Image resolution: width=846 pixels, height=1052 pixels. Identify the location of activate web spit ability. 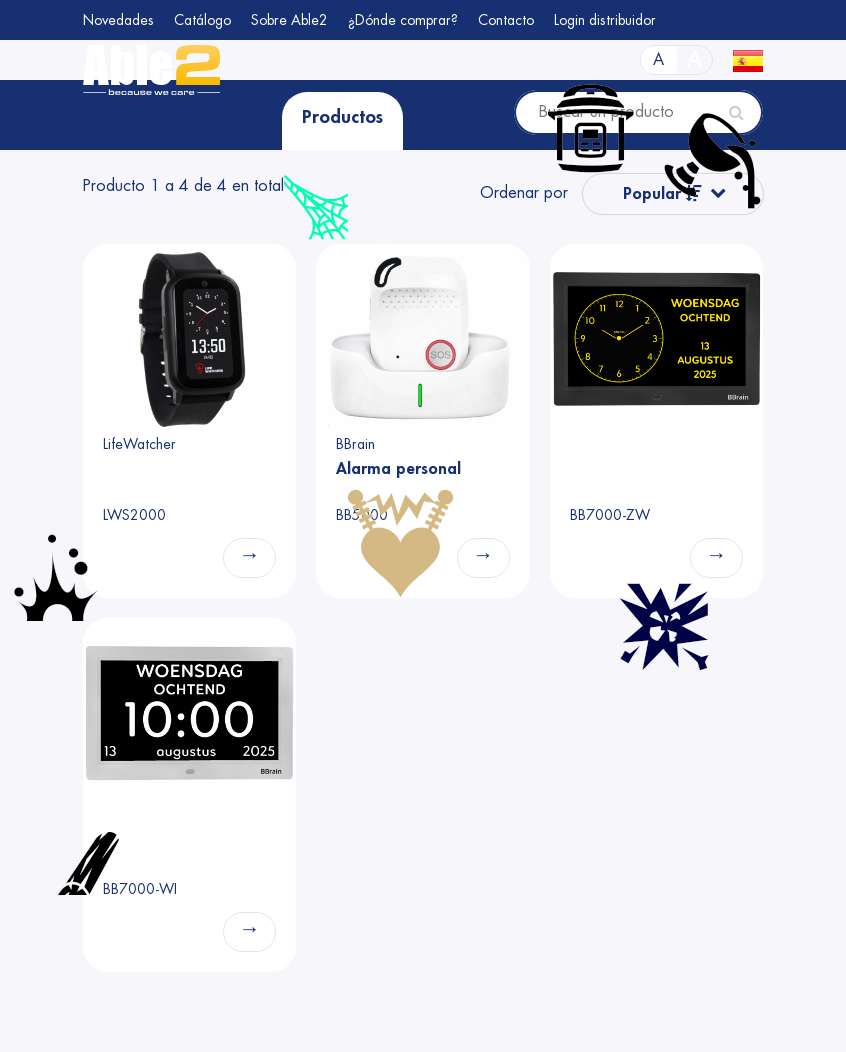
(315, 207).